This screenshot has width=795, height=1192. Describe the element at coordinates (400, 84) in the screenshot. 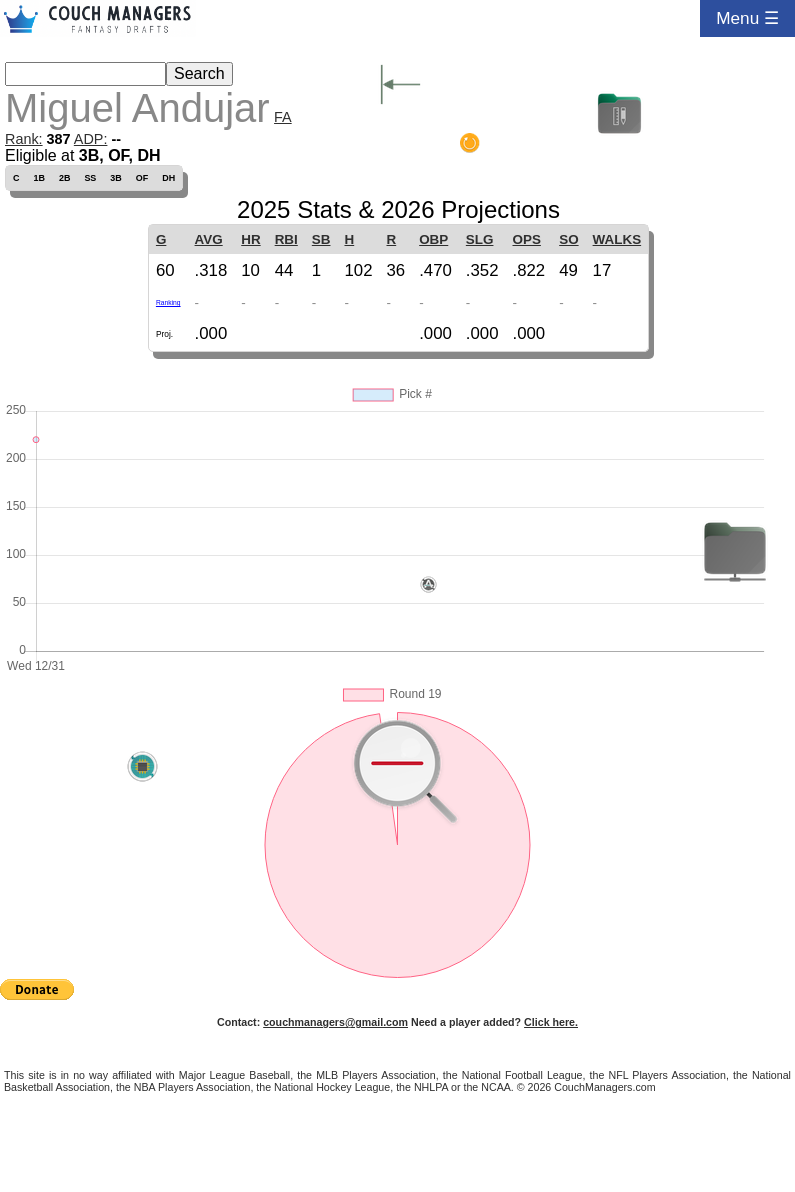

I see `go to the first item in a list or sequence` at that location.